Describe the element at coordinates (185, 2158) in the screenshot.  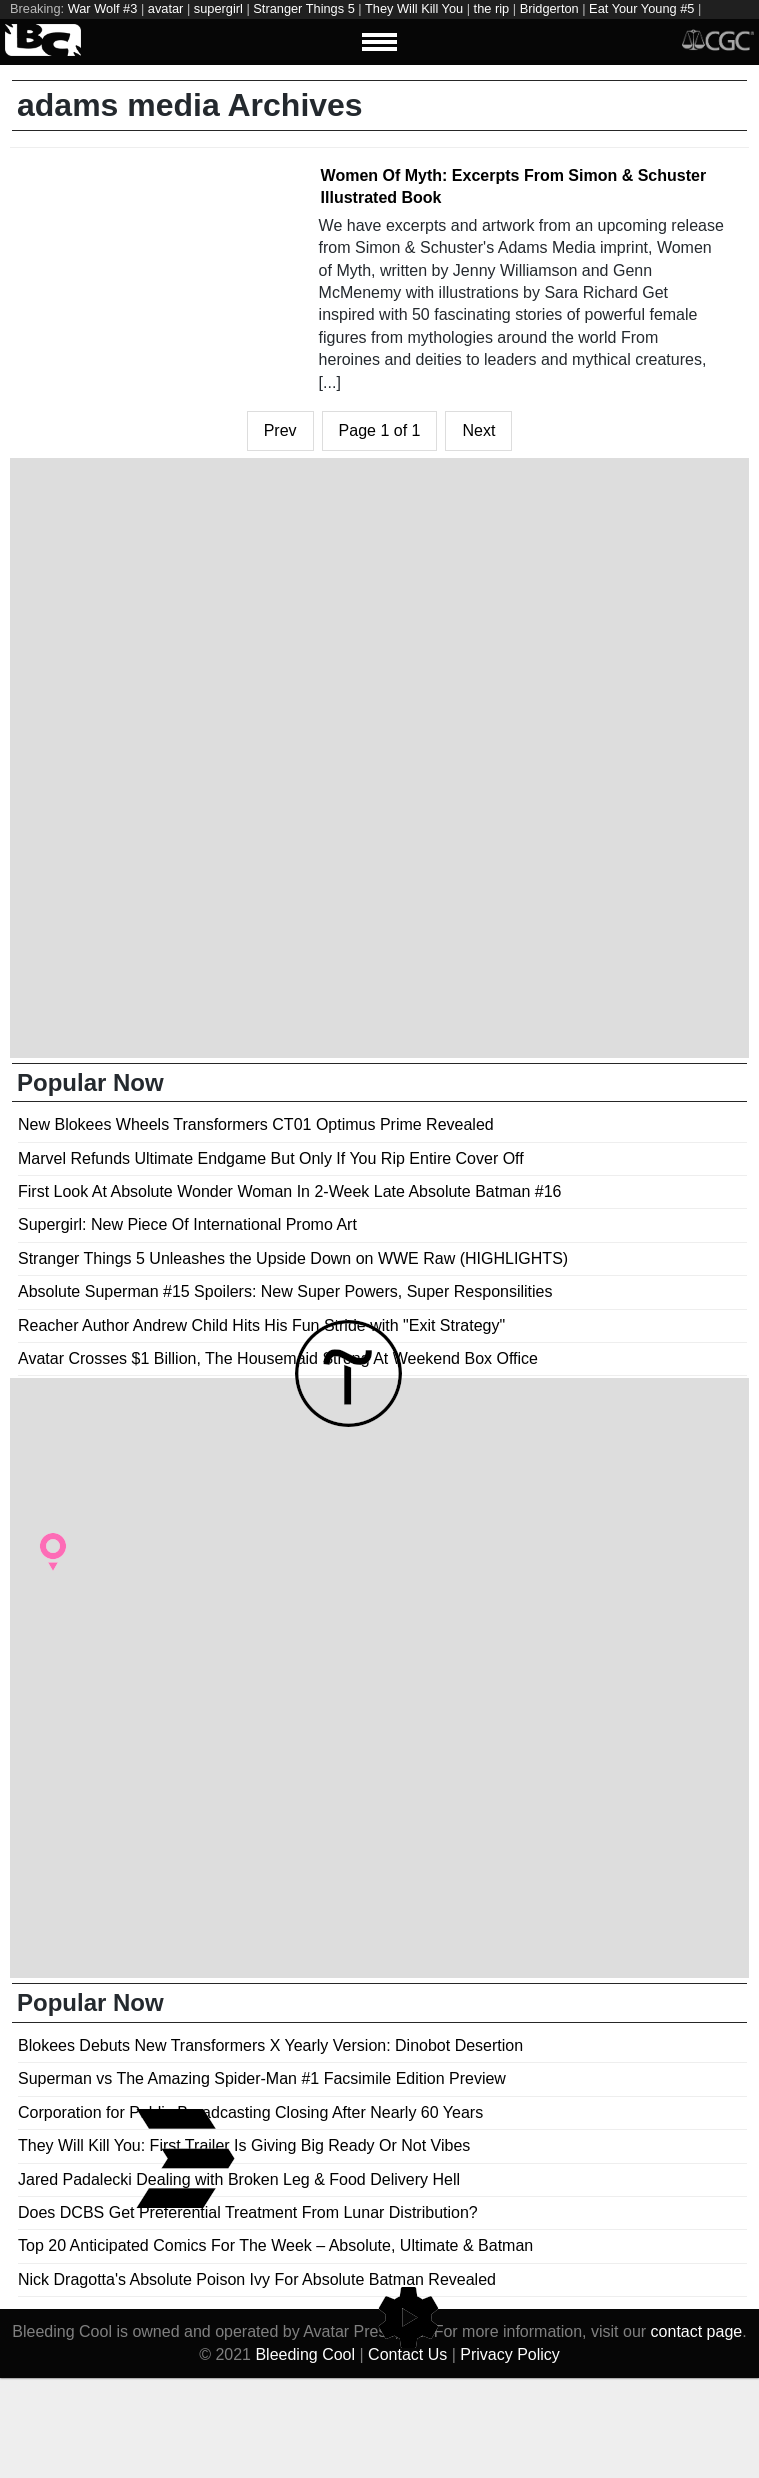
I see `Rundeck logo` at that location.